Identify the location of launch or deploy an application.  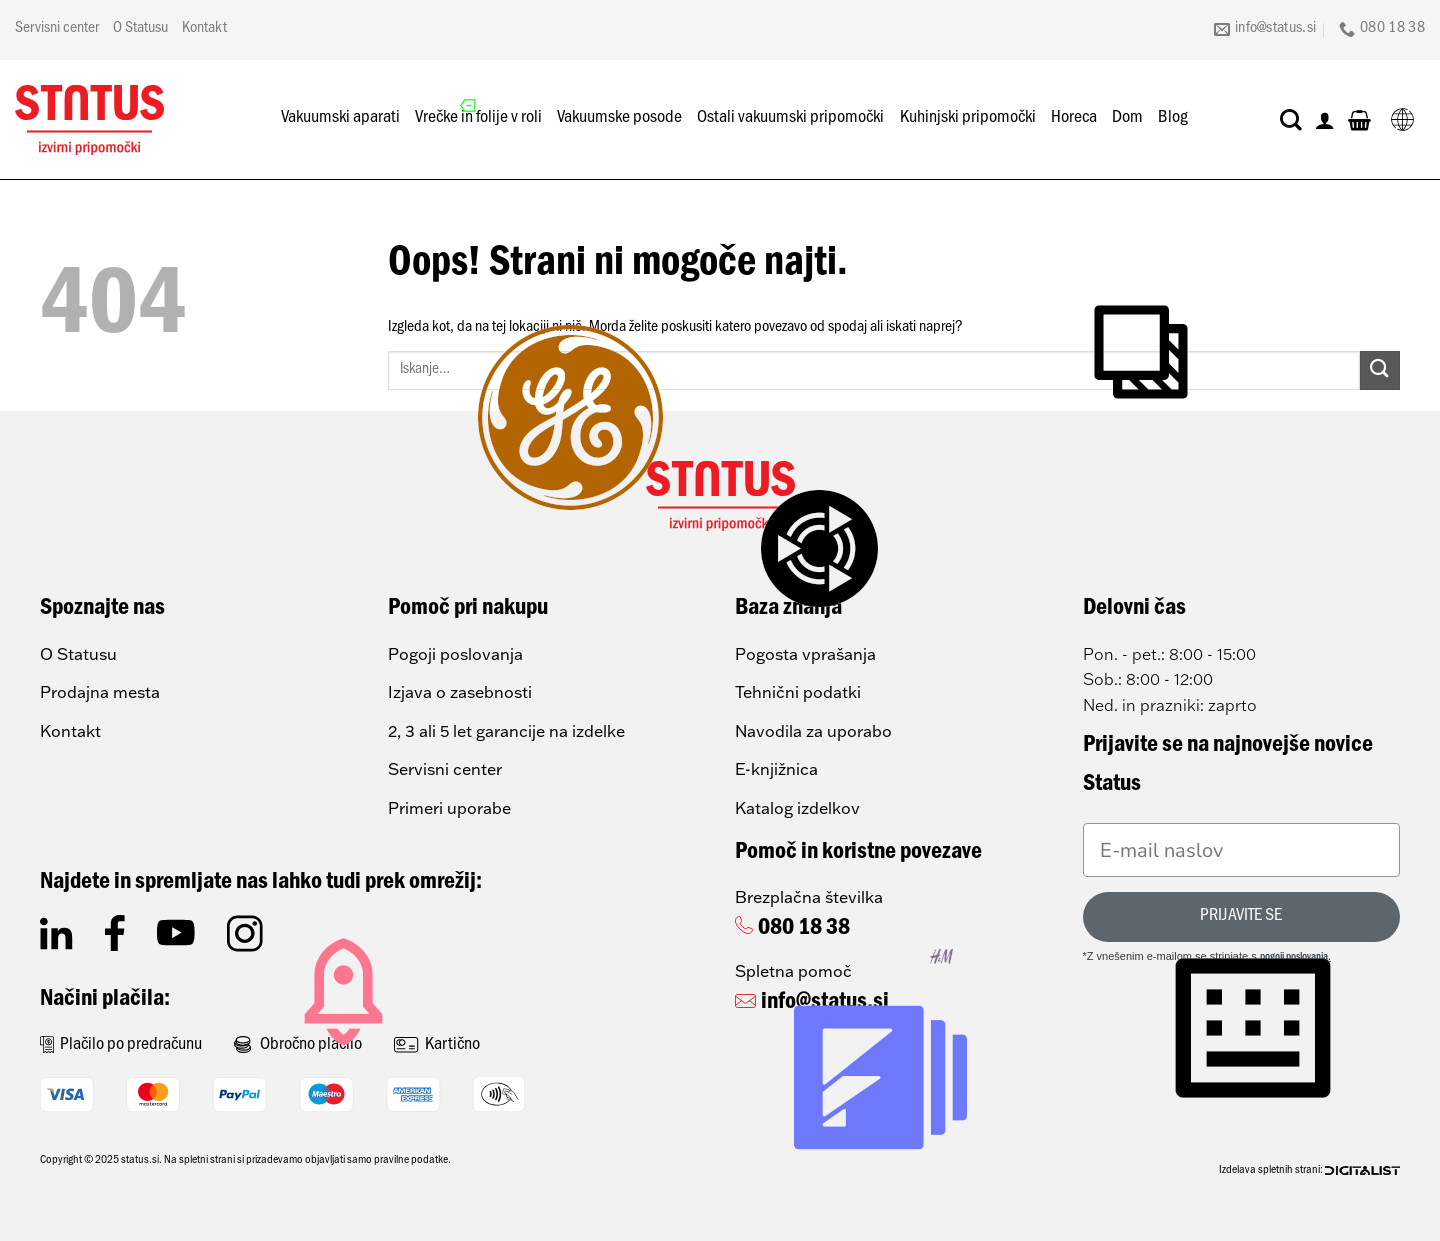
(343, 989).